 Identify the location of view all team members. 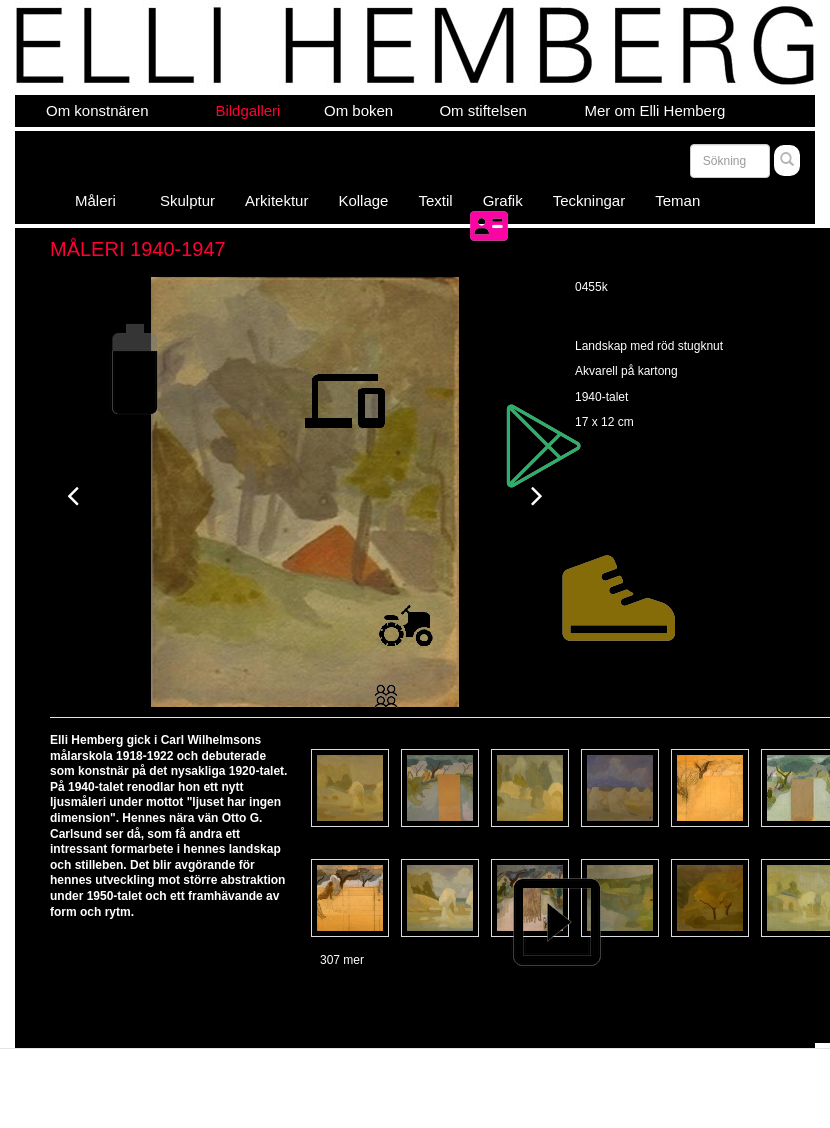
(386, 696).